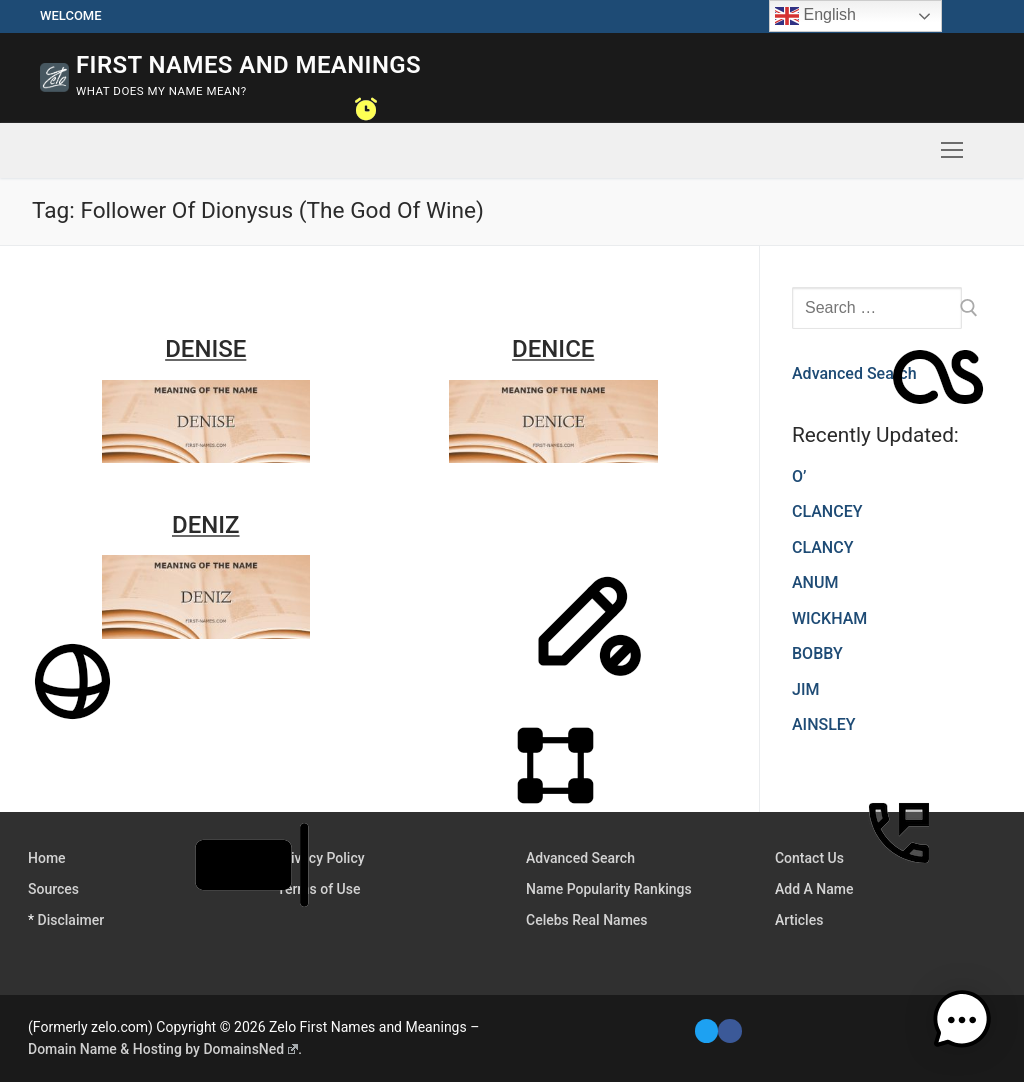  What do you see at coordinates (555, 765) in the screenshot?
I see `select or resize an object` at bounding box center [555, 765].